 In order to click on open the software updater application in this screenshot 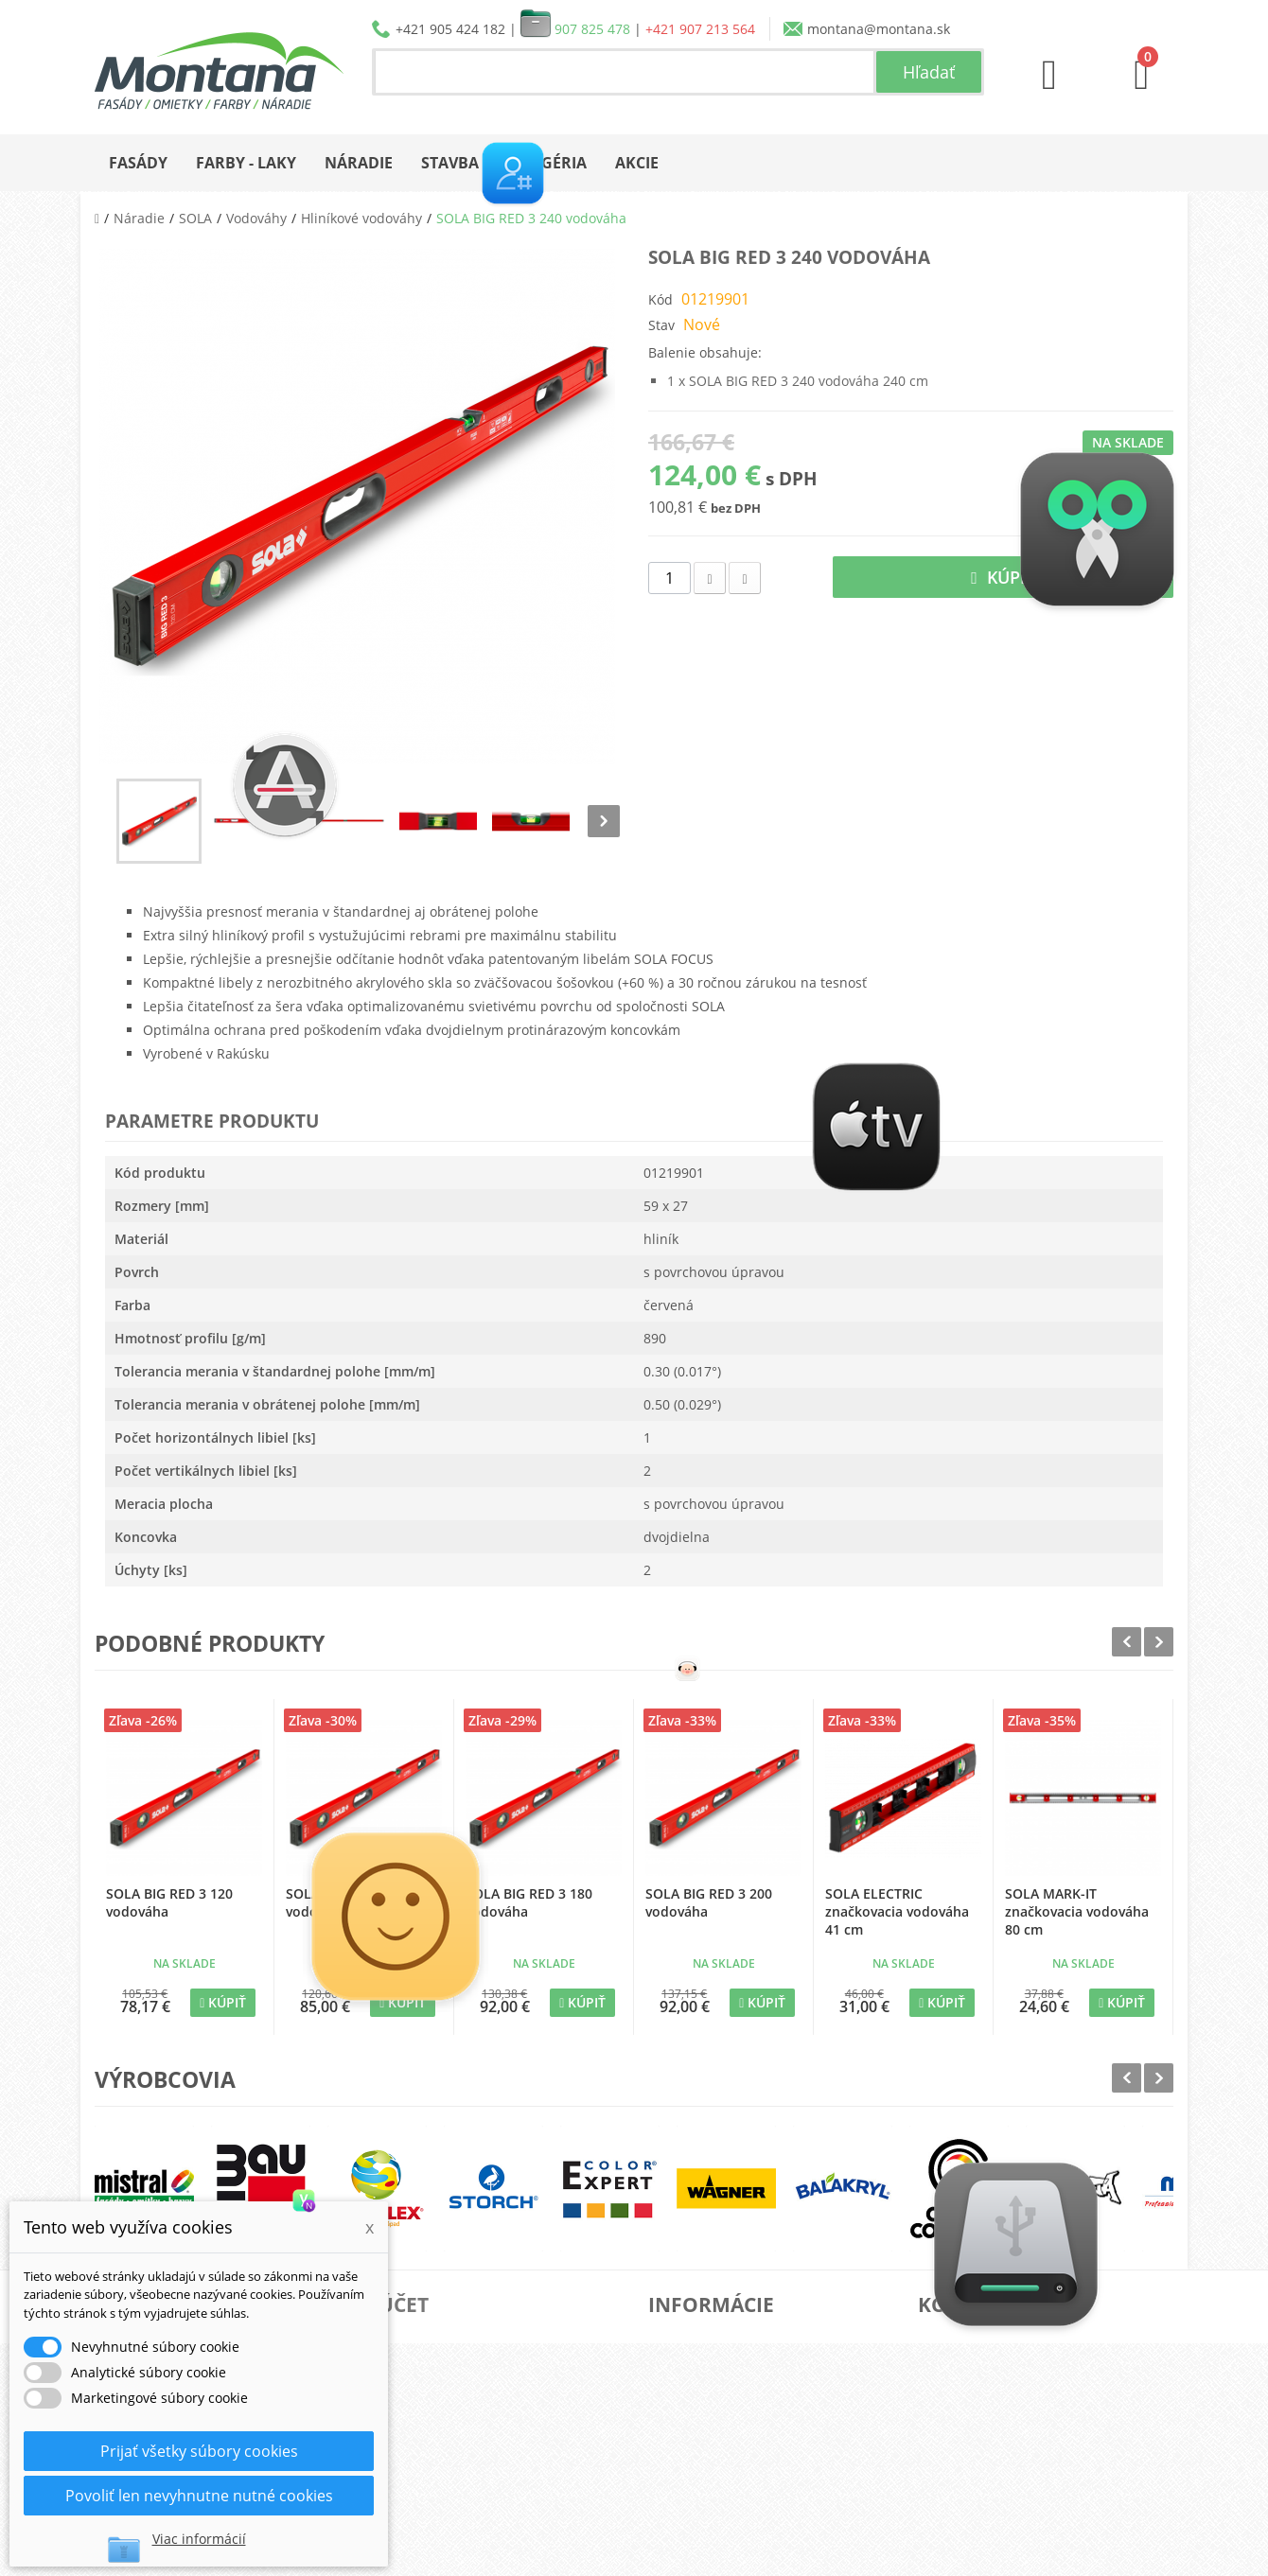, I will do `click(285, 785)`.